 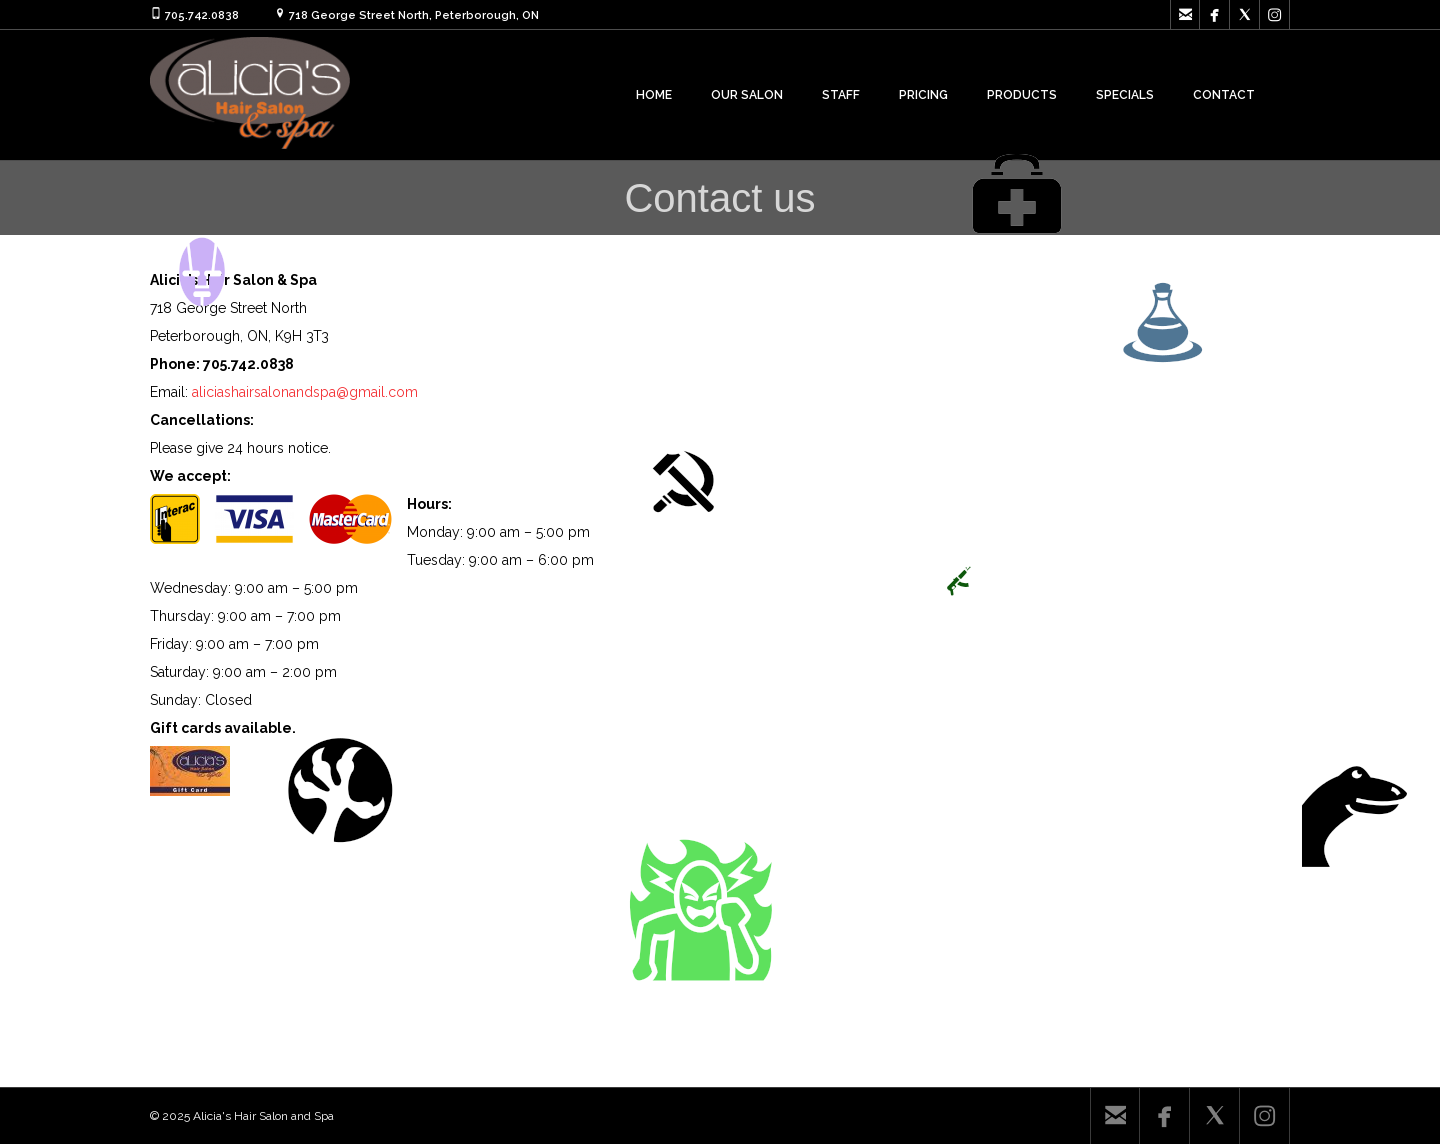 I want to click on select assault rifle weapon in game, so click(x=959, y=581).